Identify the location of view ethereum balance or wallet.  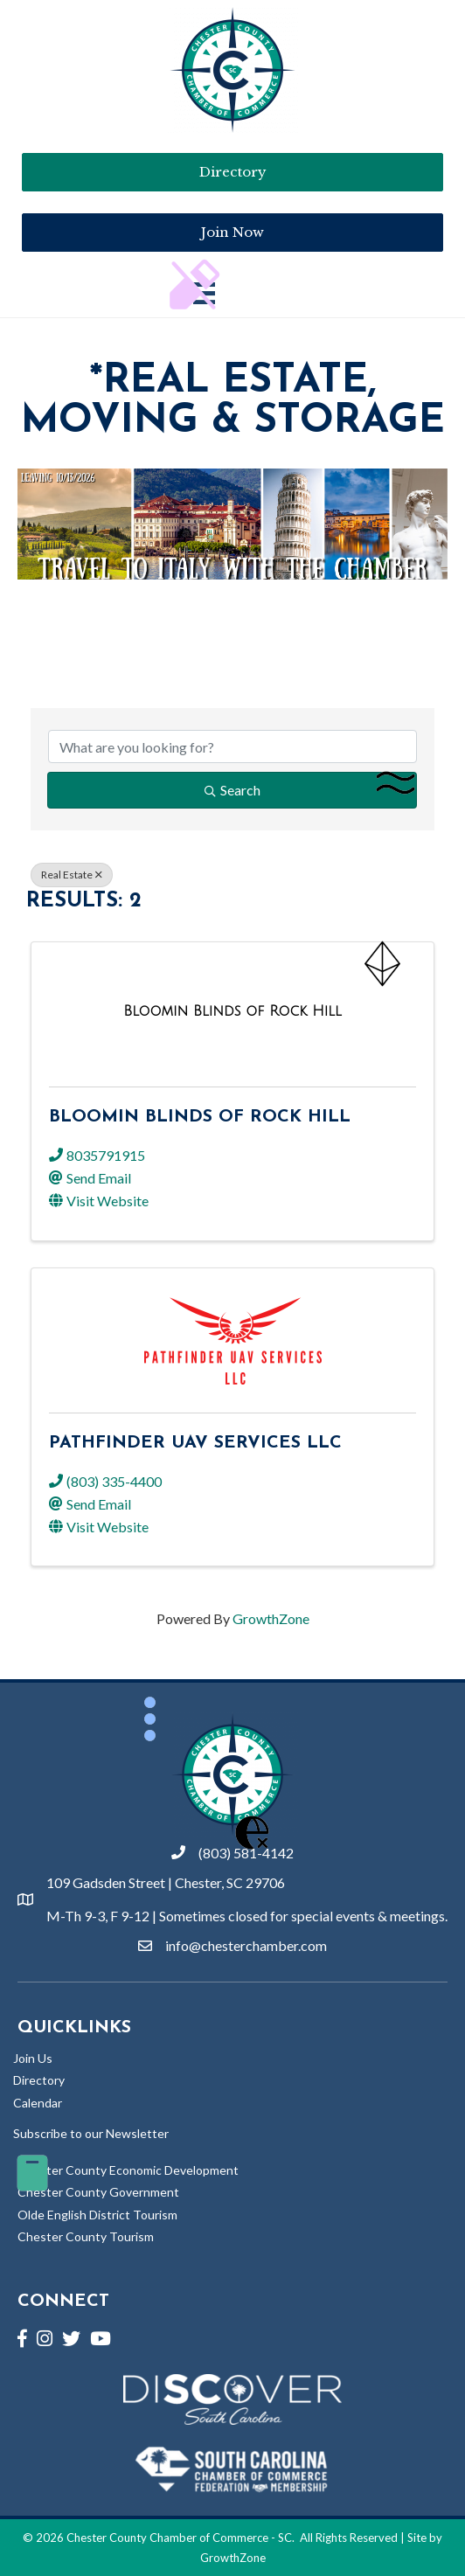
(382, 963).